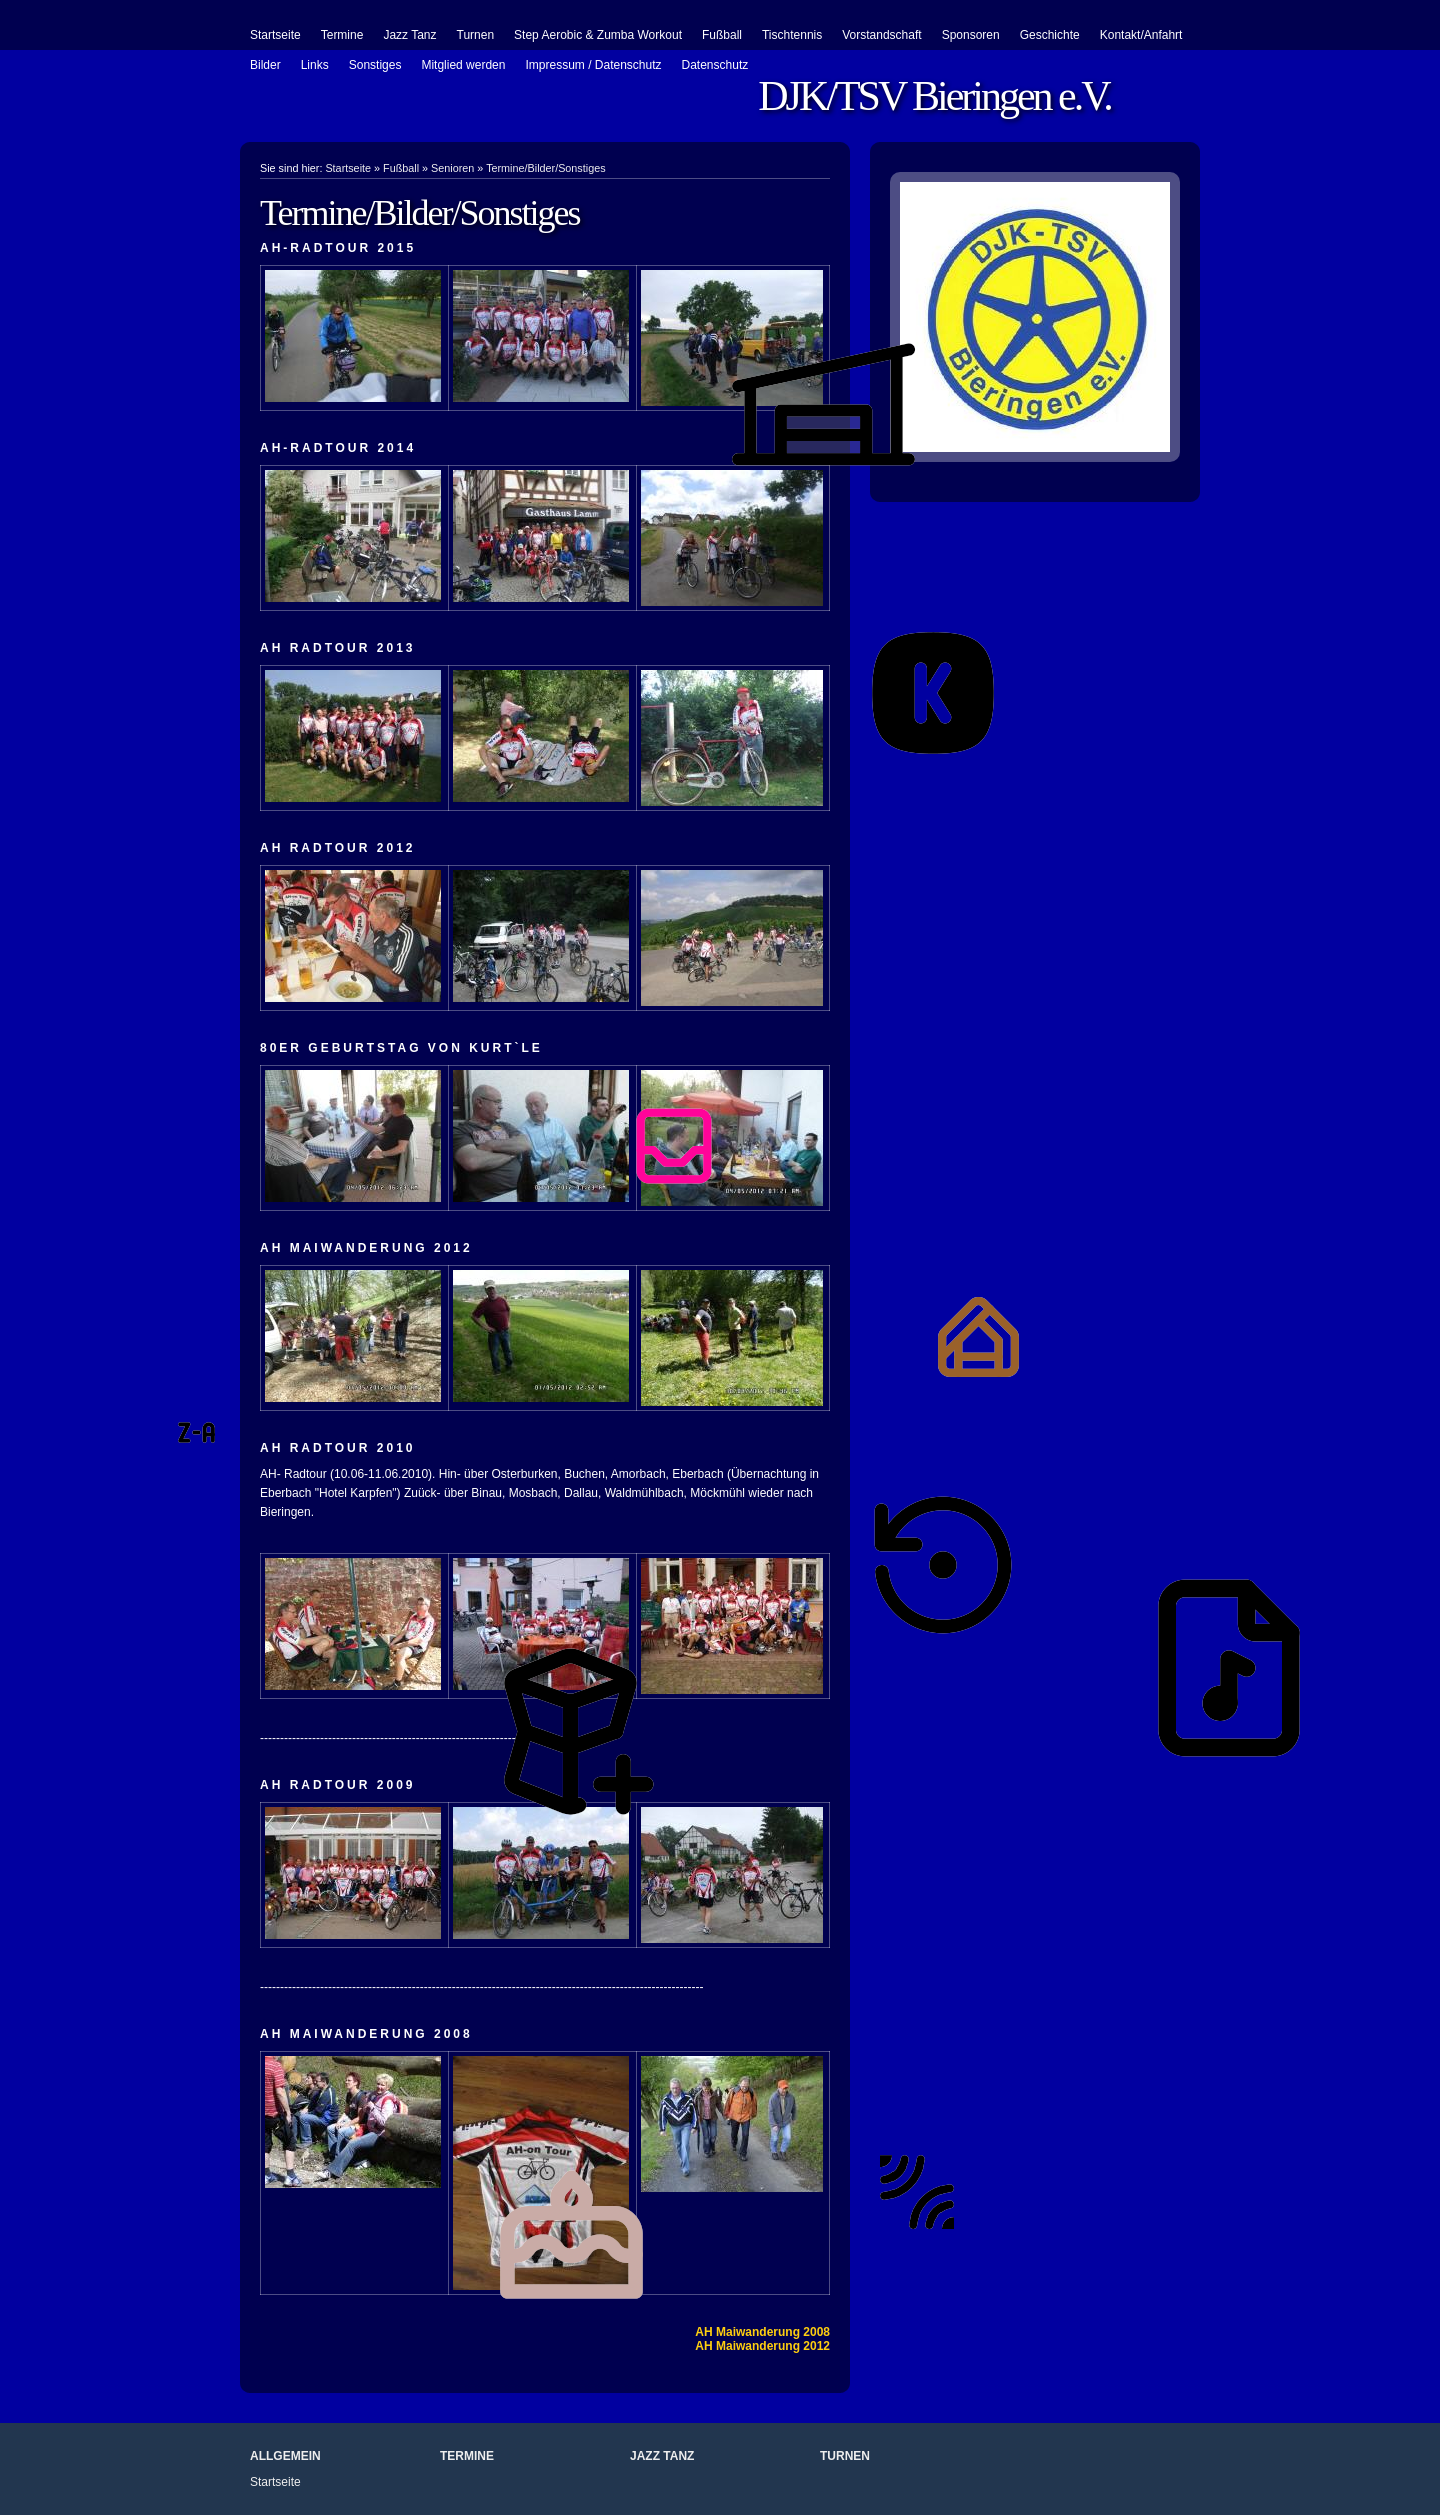  What do you see at coordinates (978, 1336) in the screenshot?
I see `open google home app` at bounding box center [978, 1336].